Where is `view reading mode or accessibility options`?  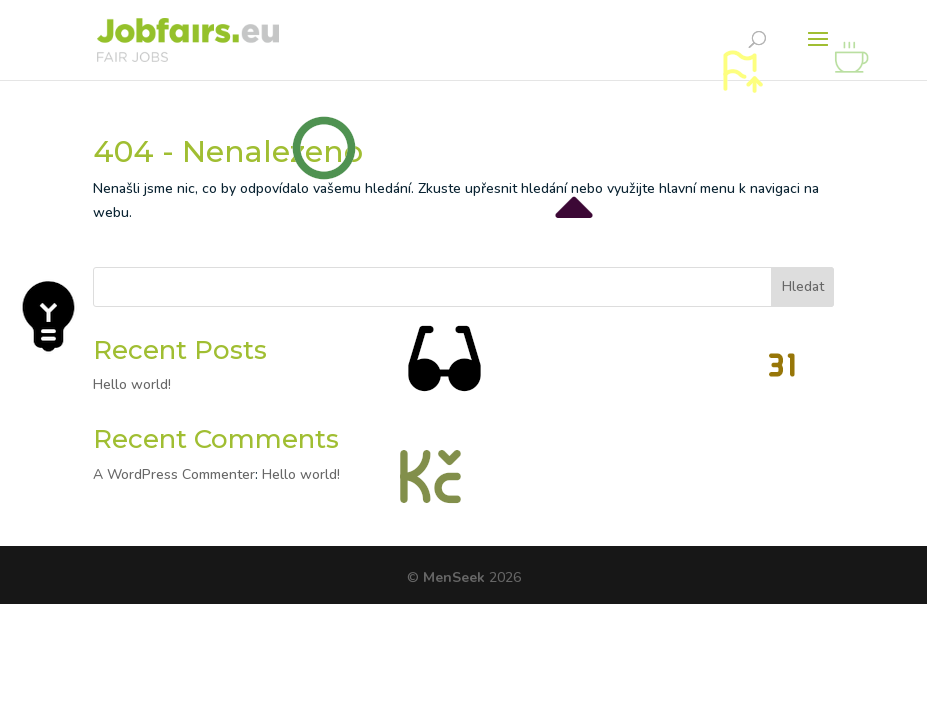
view reading mode or accessibility options is located at coordinates (444, 358).